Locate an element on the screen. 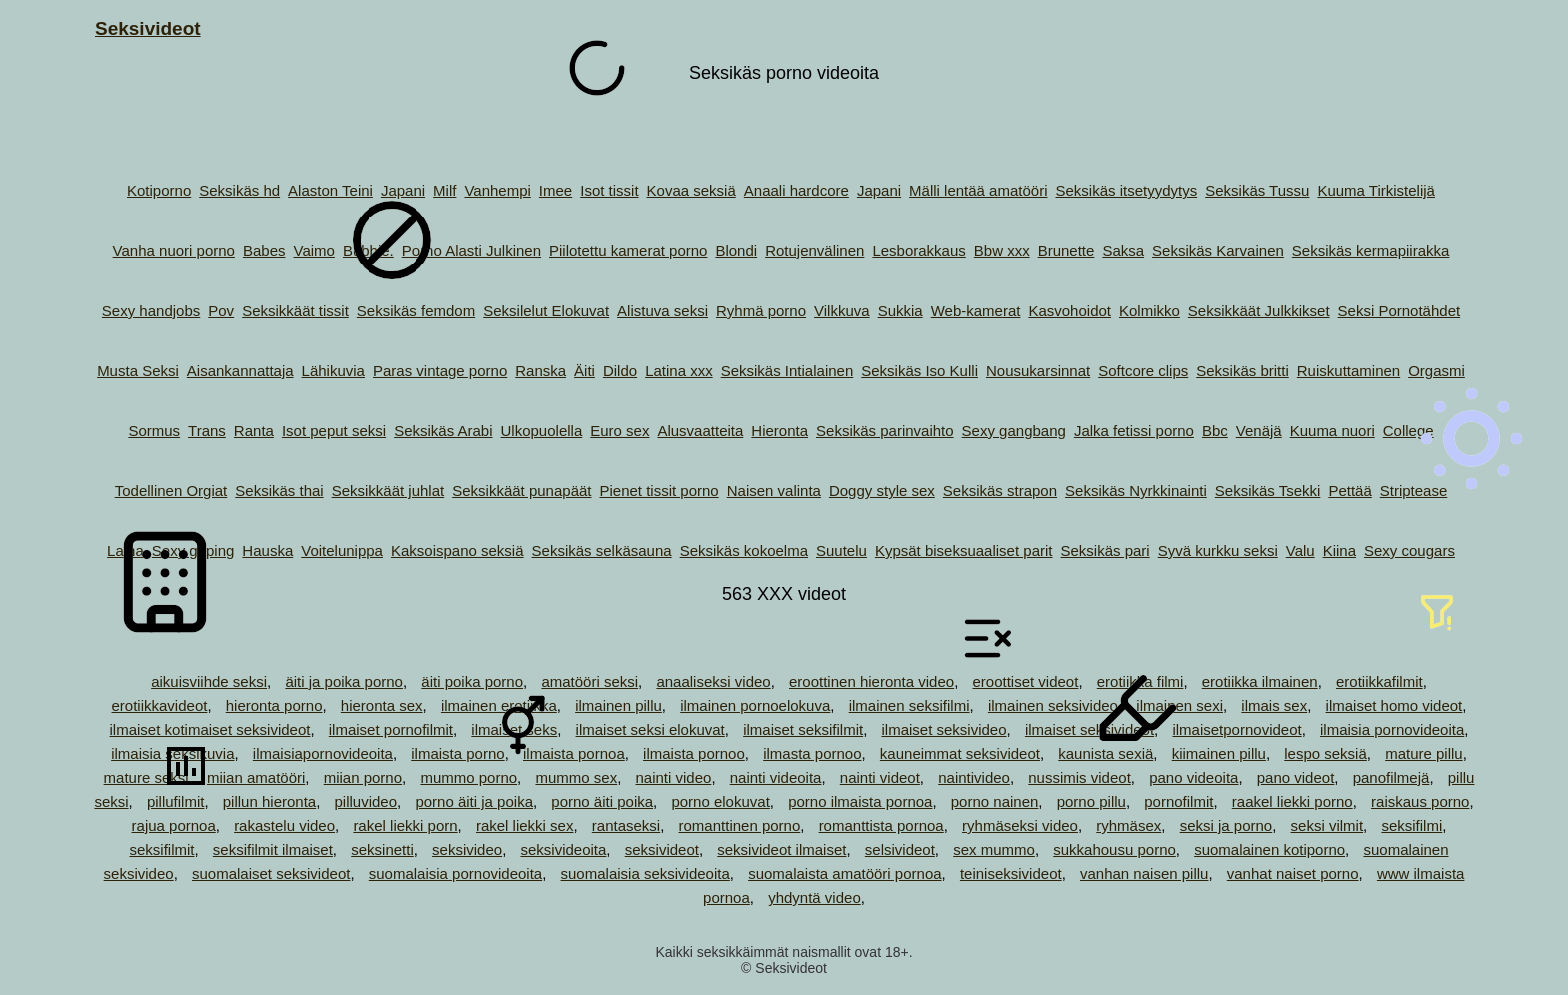 The image size is (1568, 995). indicates gender options or settings is located at coordinates (518, 725).